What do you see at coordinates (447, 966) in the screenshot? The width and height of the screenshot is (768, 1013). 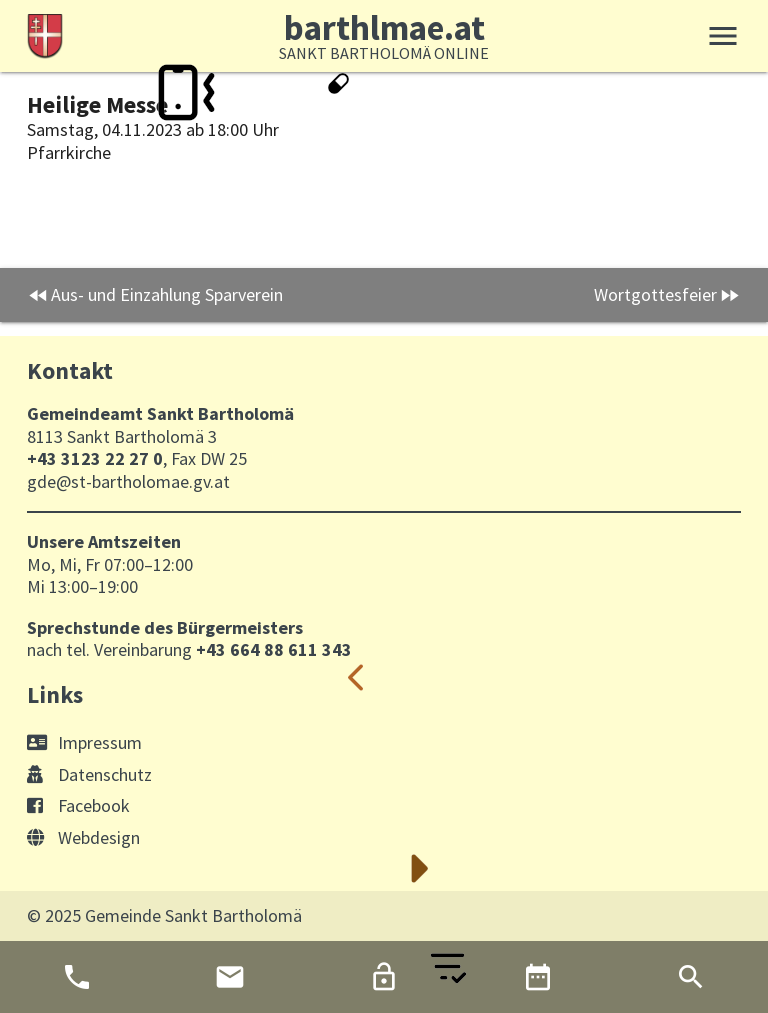 I see `filter applied successfully` at bounding box center [447, 966].